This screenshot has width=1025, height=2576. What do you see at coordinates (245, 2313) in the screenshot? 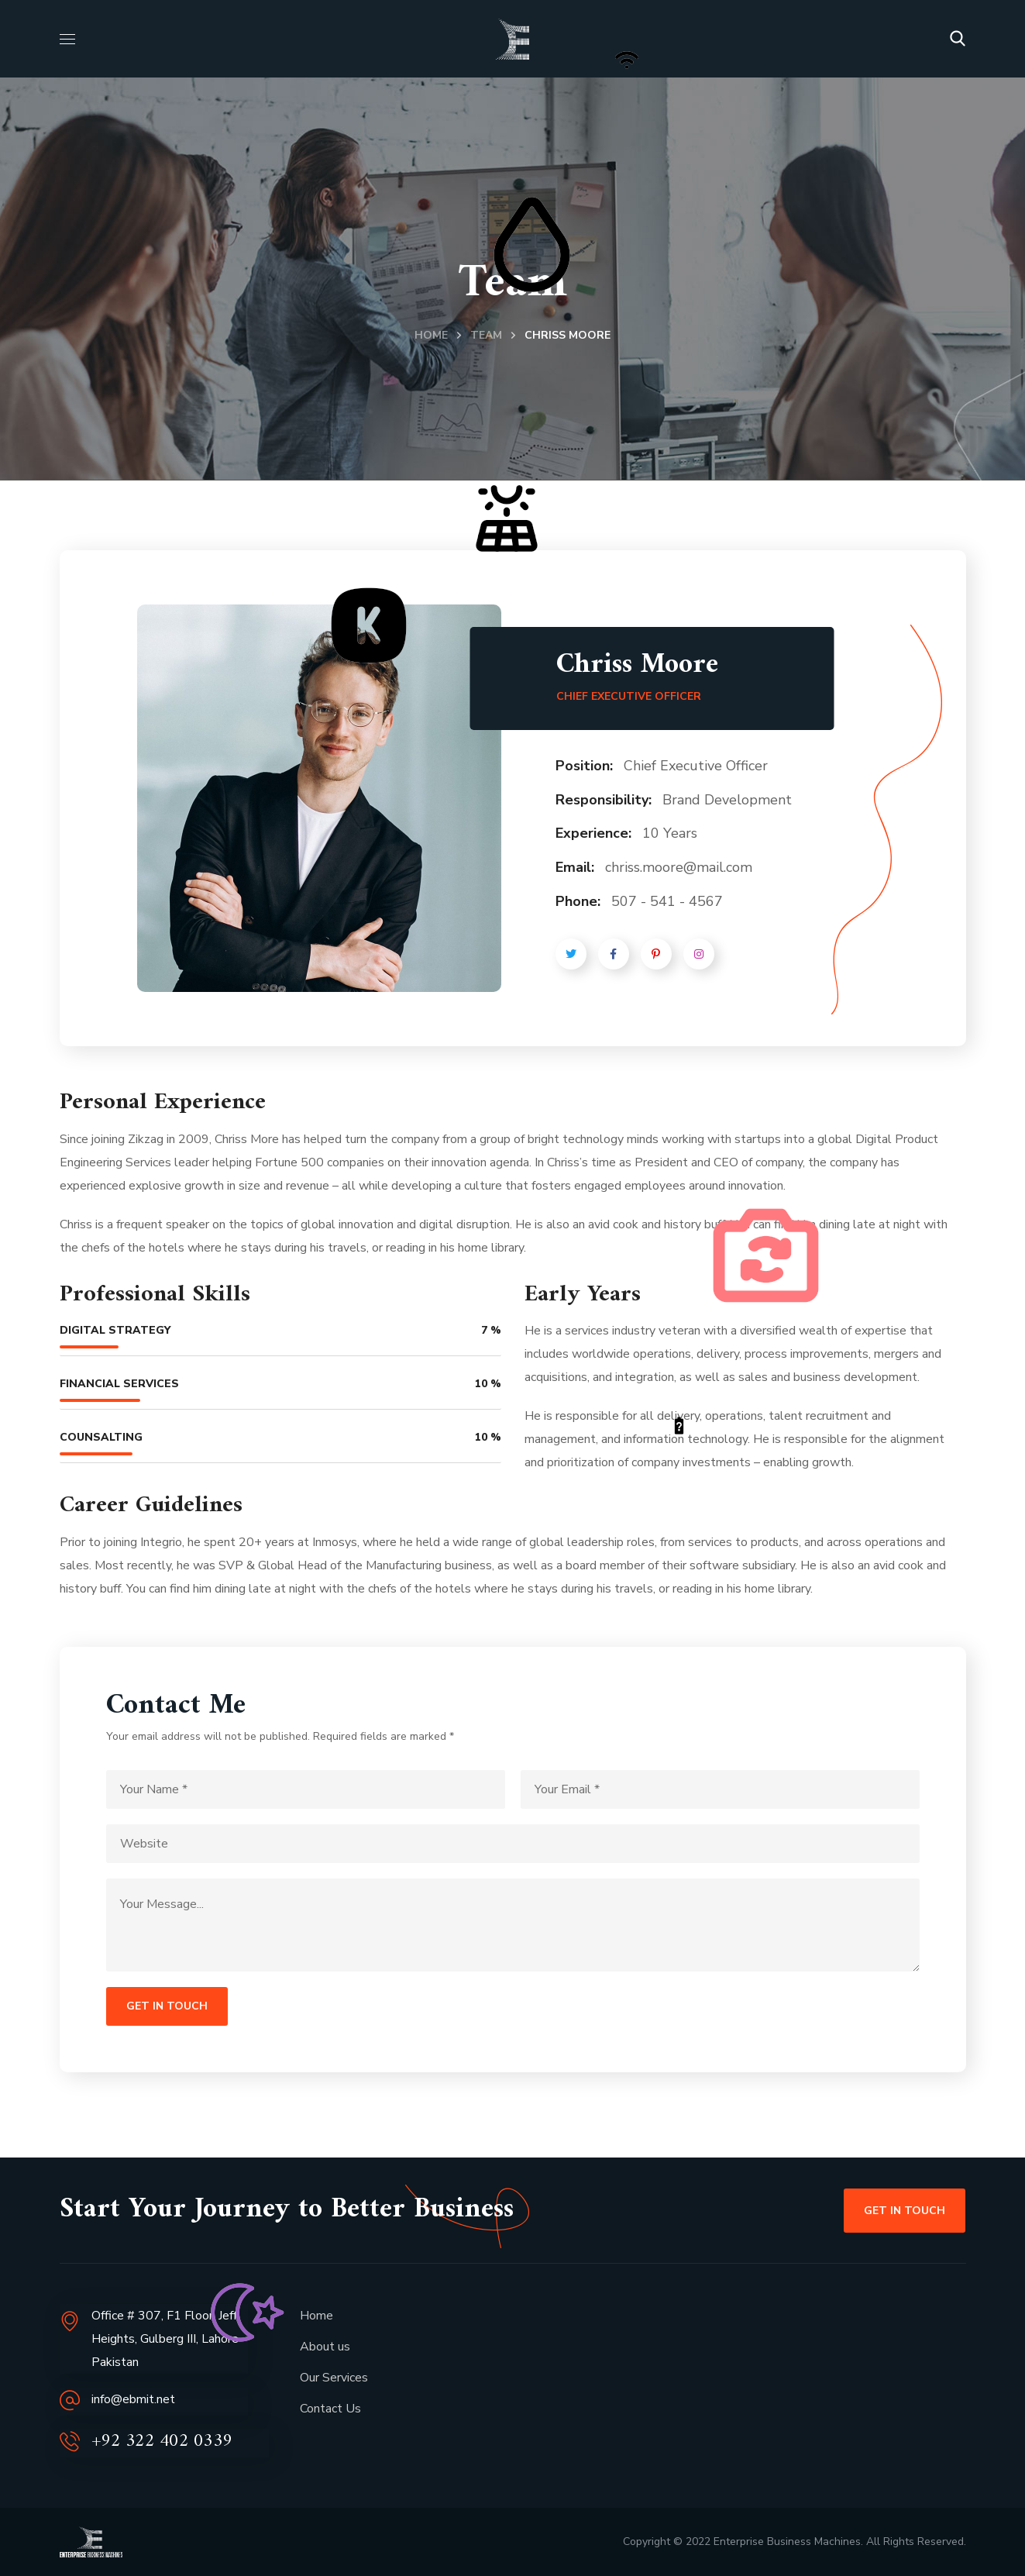
I see `toggle islamic calendar or prayer times` at bounding box center [245, 2313].